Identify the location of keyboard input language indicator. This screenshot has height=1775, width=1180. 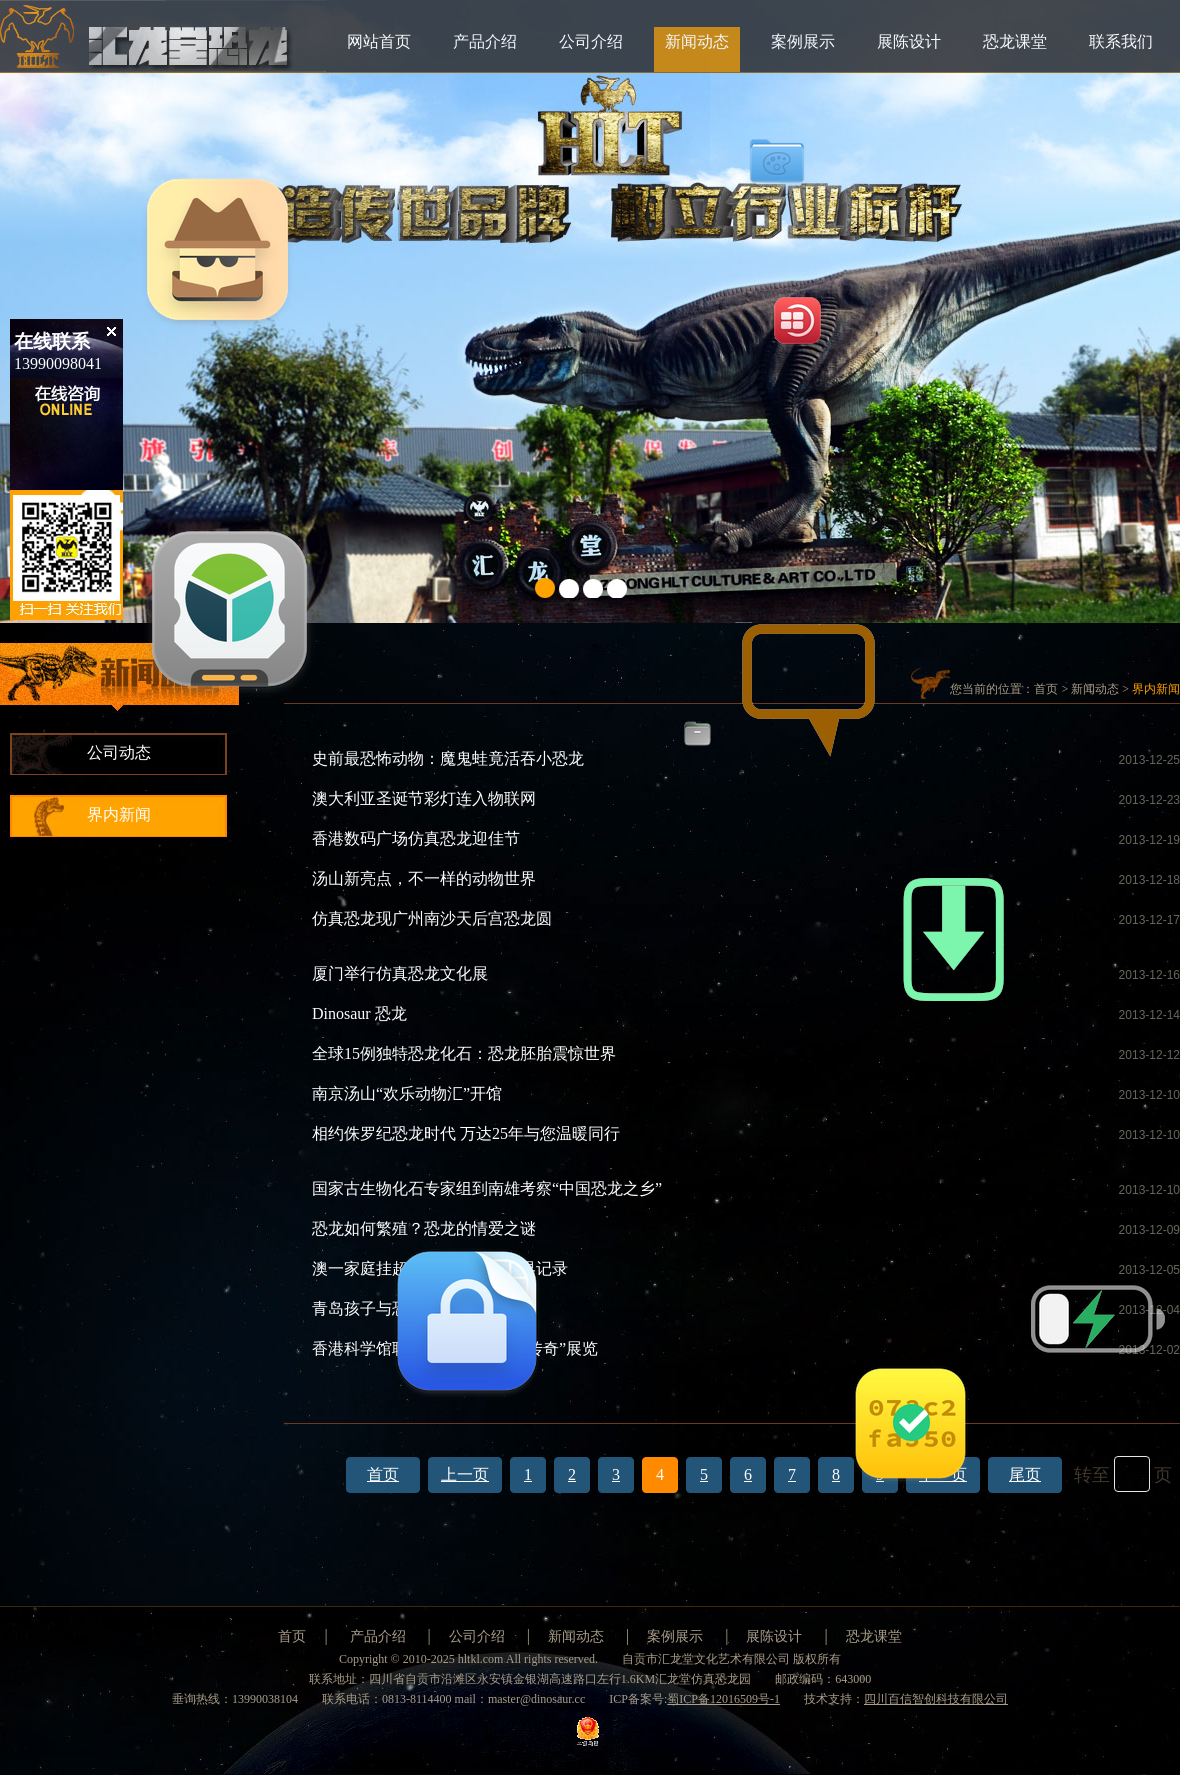
(808, 690).